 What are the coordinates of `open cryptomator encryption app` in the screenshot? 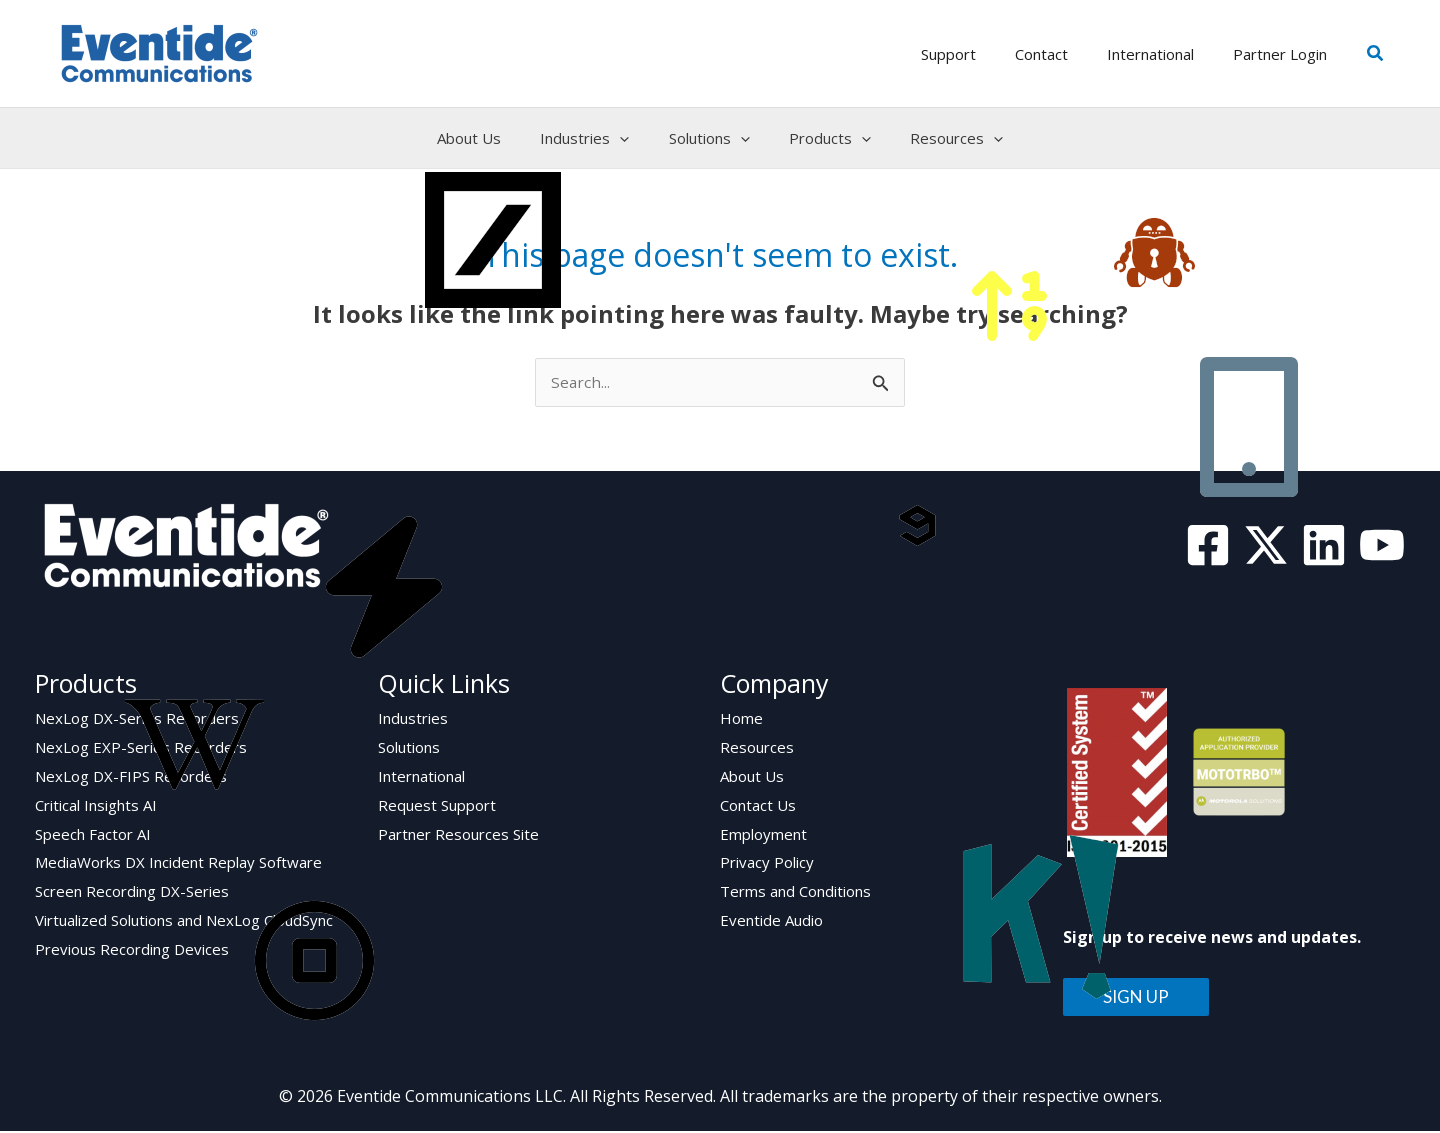 It's located at (1154, 252).